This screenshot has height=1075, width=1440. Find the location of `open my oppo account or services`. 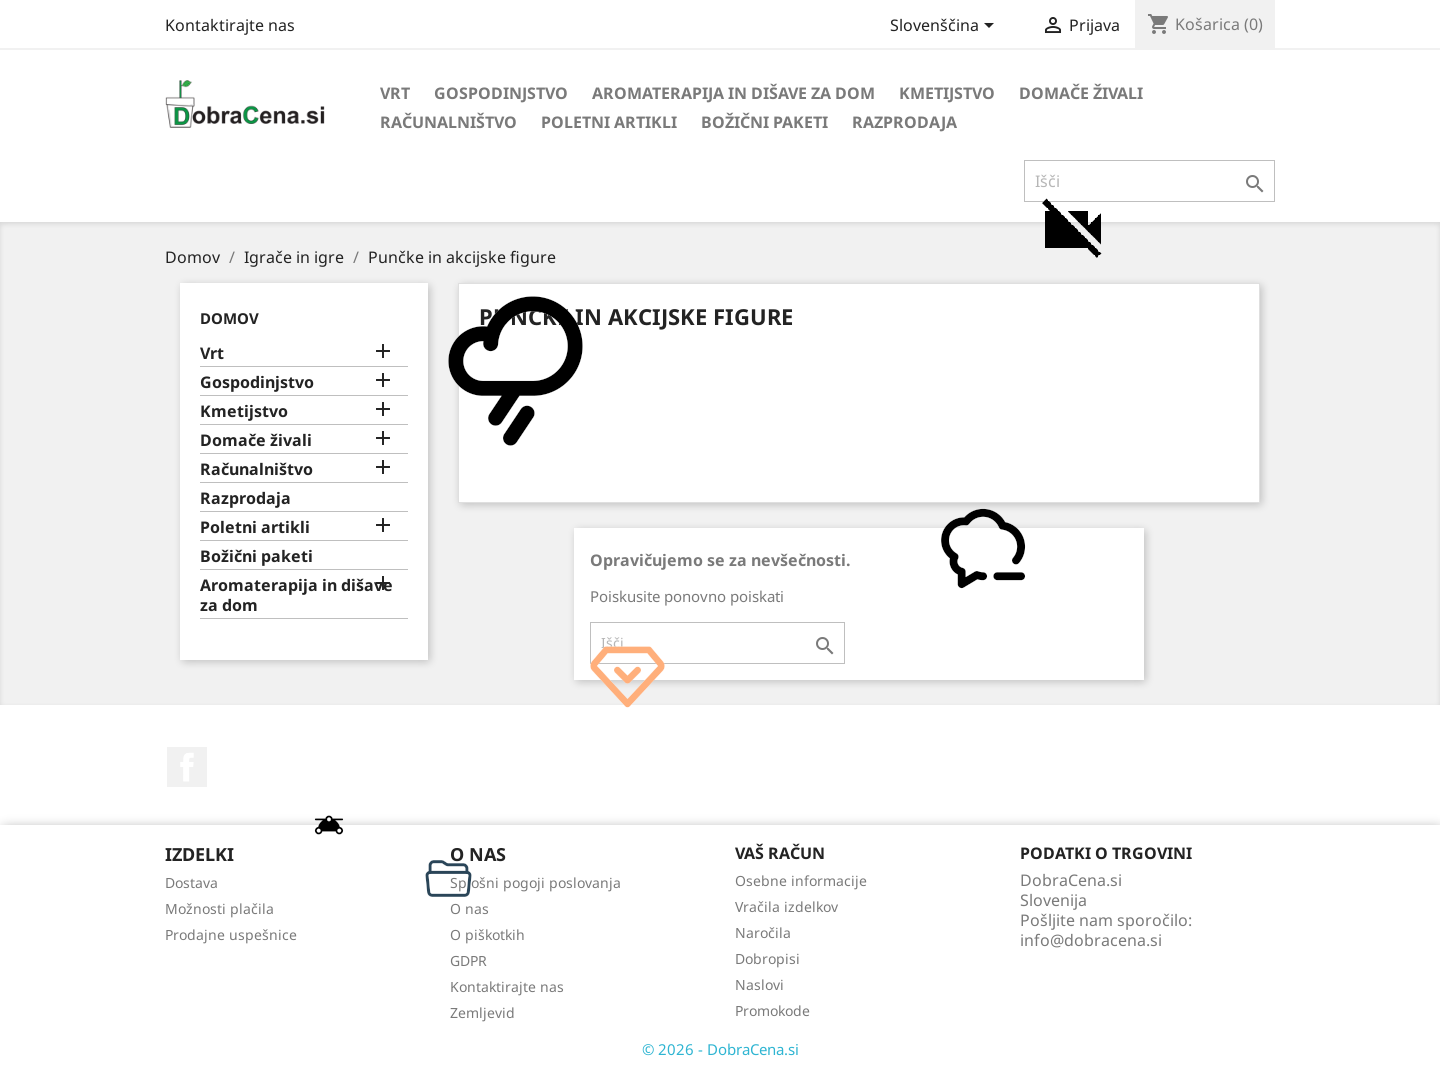

open my oppo account or services is located at coordinates (627, 673).